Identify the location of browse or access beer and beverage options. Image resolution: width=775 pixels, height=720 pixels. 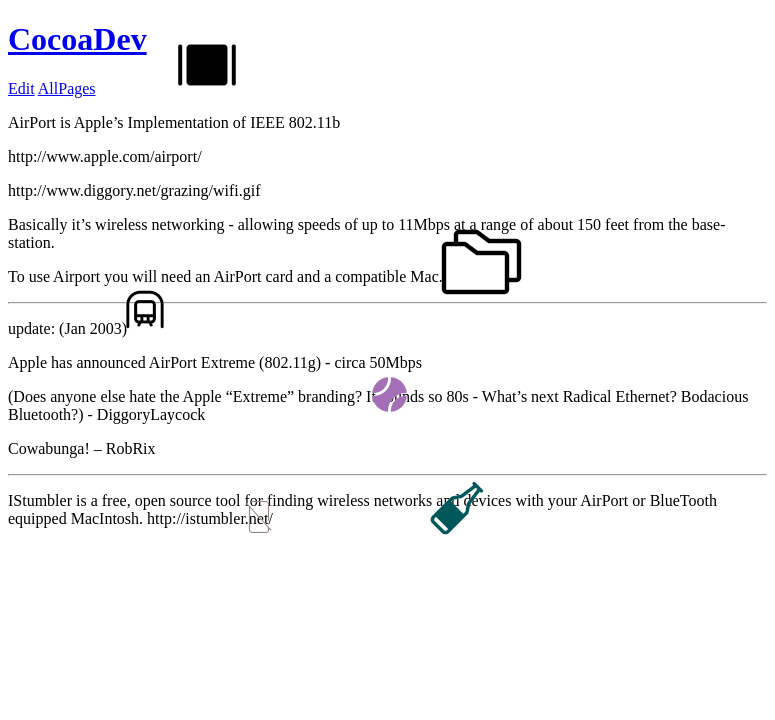
(456, 509).